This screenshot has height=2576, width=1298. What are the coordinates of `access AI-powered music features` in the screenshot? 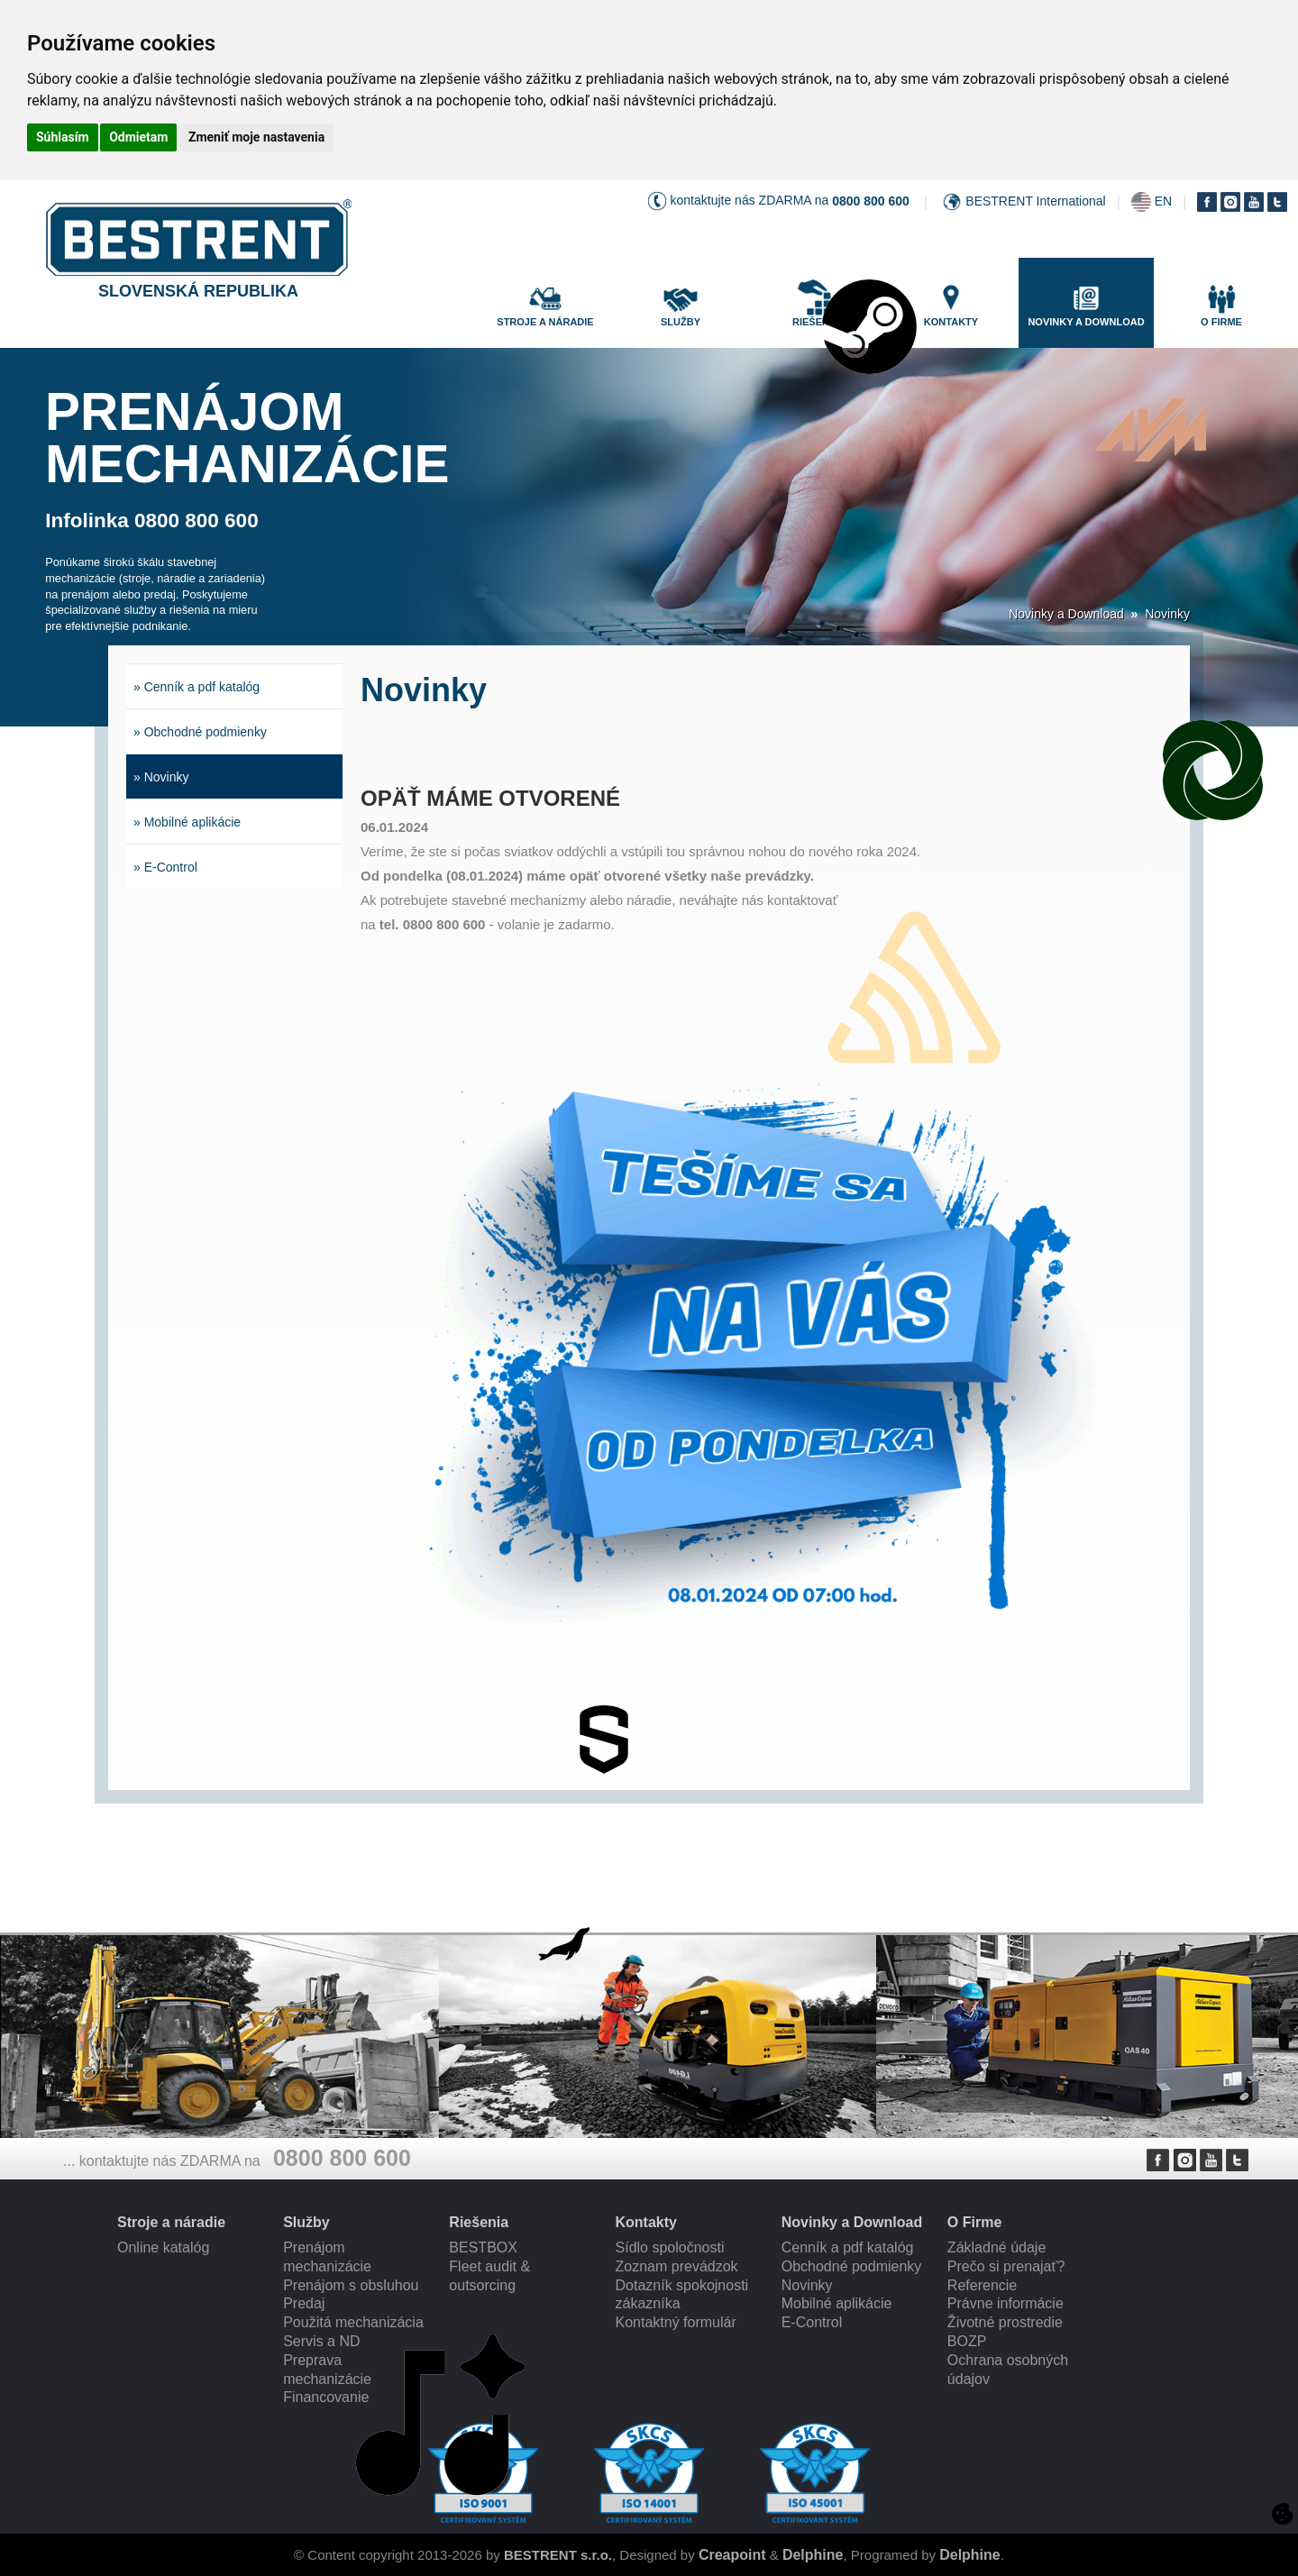 It's located at (444, 2423).